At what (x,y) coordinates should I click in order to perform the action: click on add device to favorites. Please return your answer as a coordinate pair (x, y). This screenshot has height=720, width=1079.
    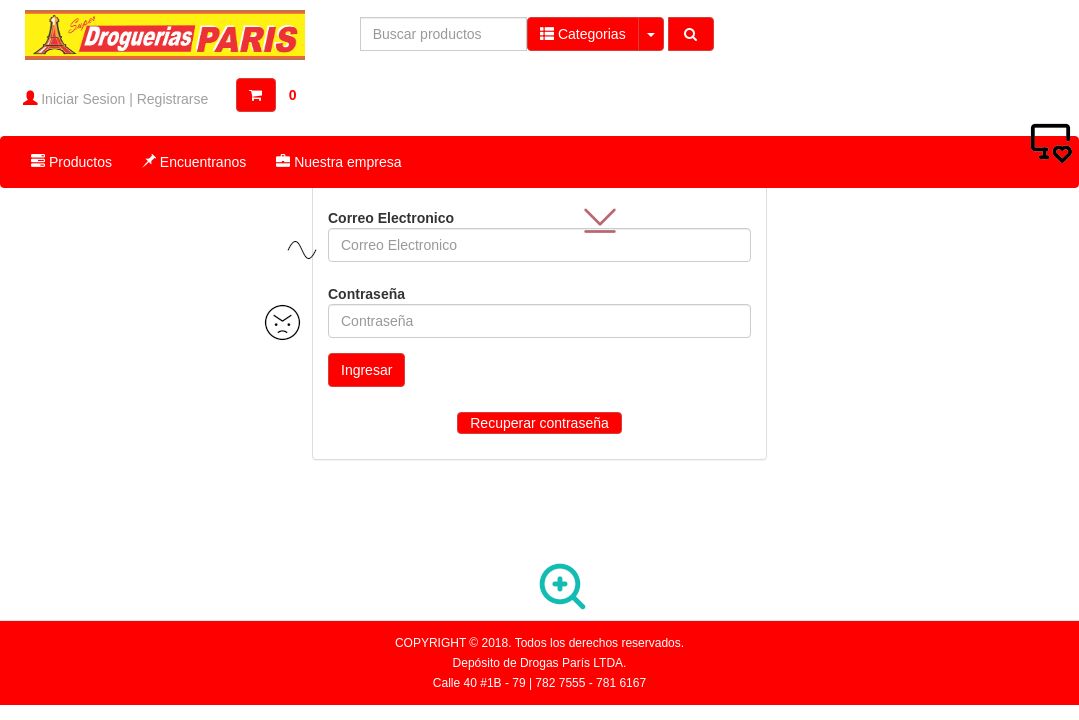
    Looking at the image, I should click on (1050, 141).